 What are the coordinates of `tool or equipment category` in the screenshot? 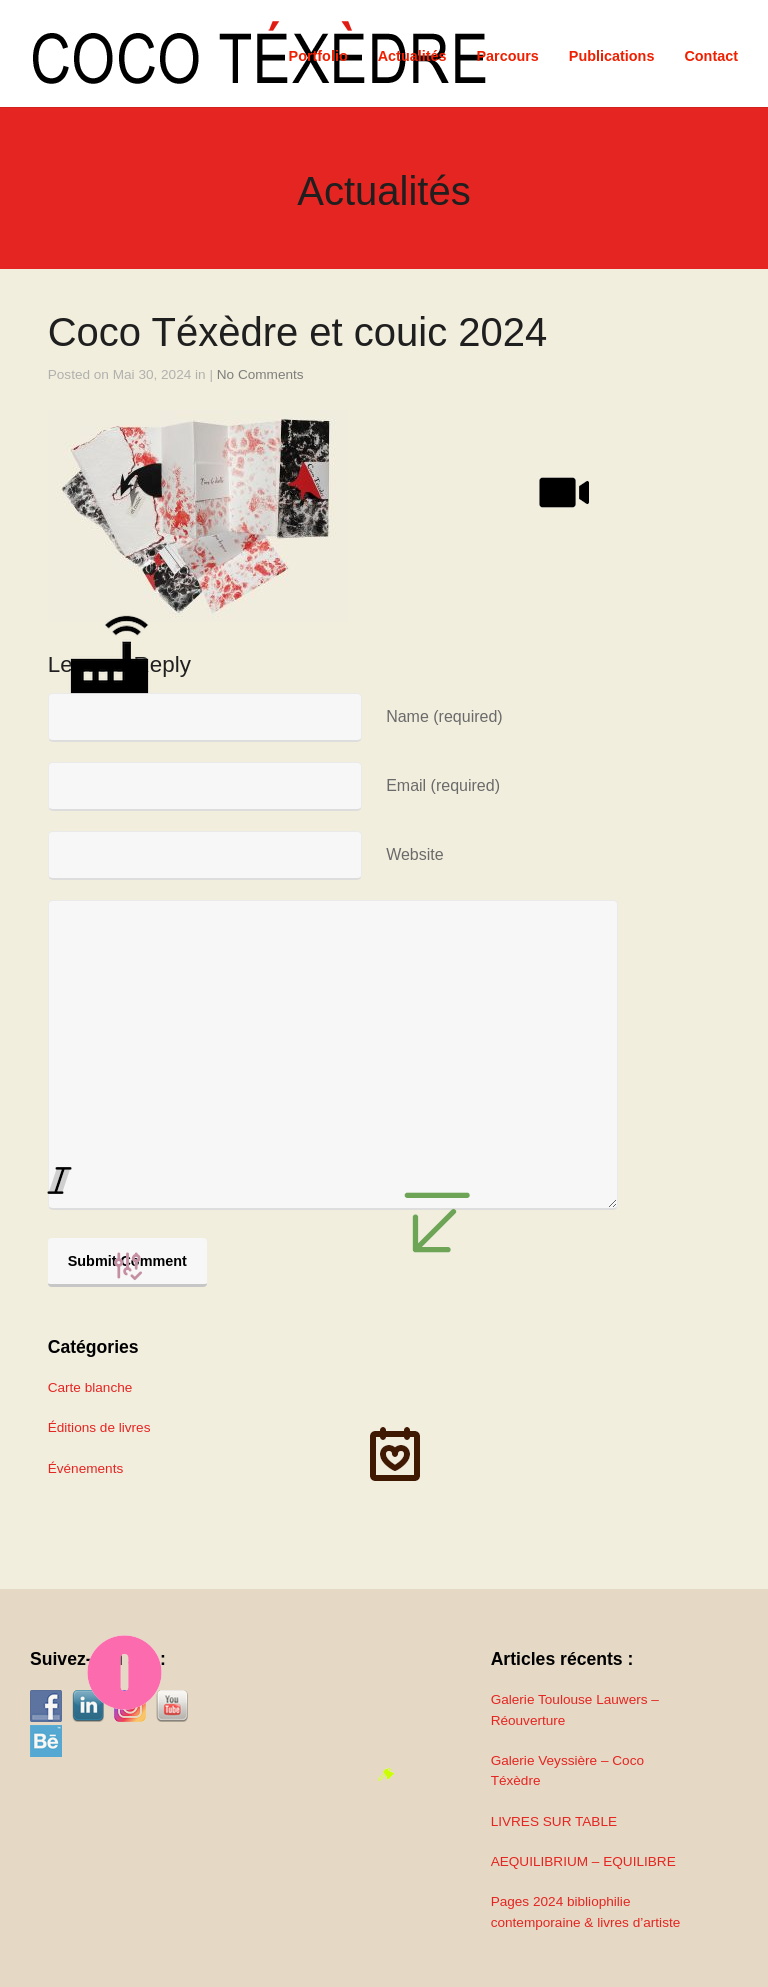 It's located at (386, 1775).